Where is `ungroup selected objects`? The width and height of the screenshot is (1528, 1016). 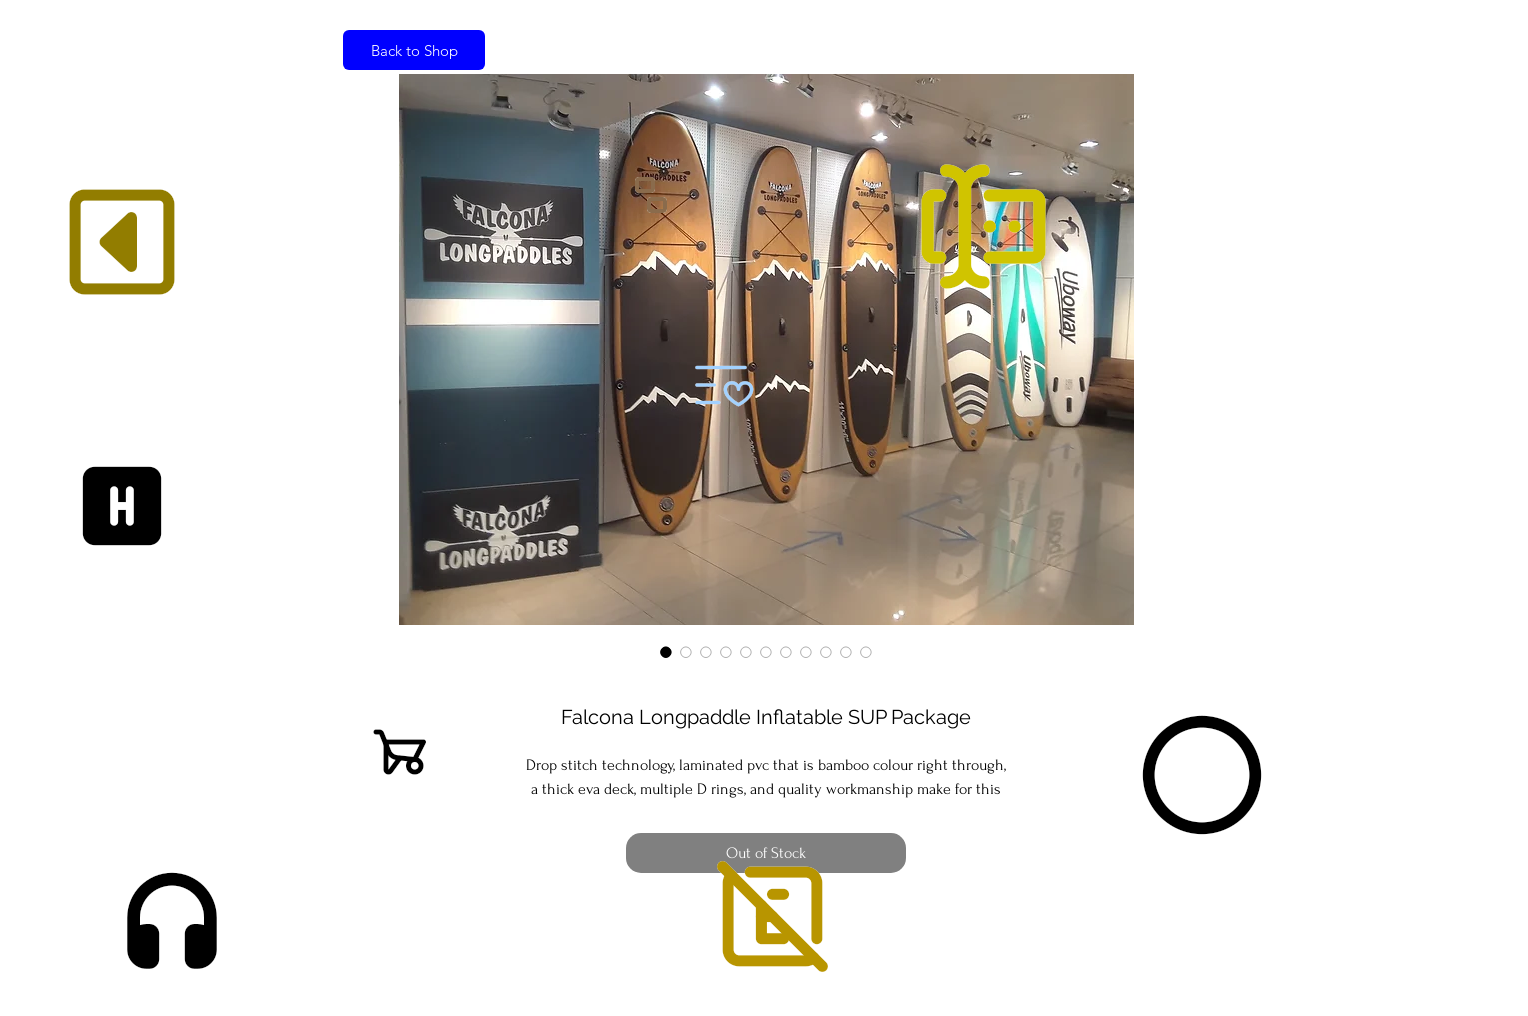 ungroup selected objects is located at coordinates (651, 195).